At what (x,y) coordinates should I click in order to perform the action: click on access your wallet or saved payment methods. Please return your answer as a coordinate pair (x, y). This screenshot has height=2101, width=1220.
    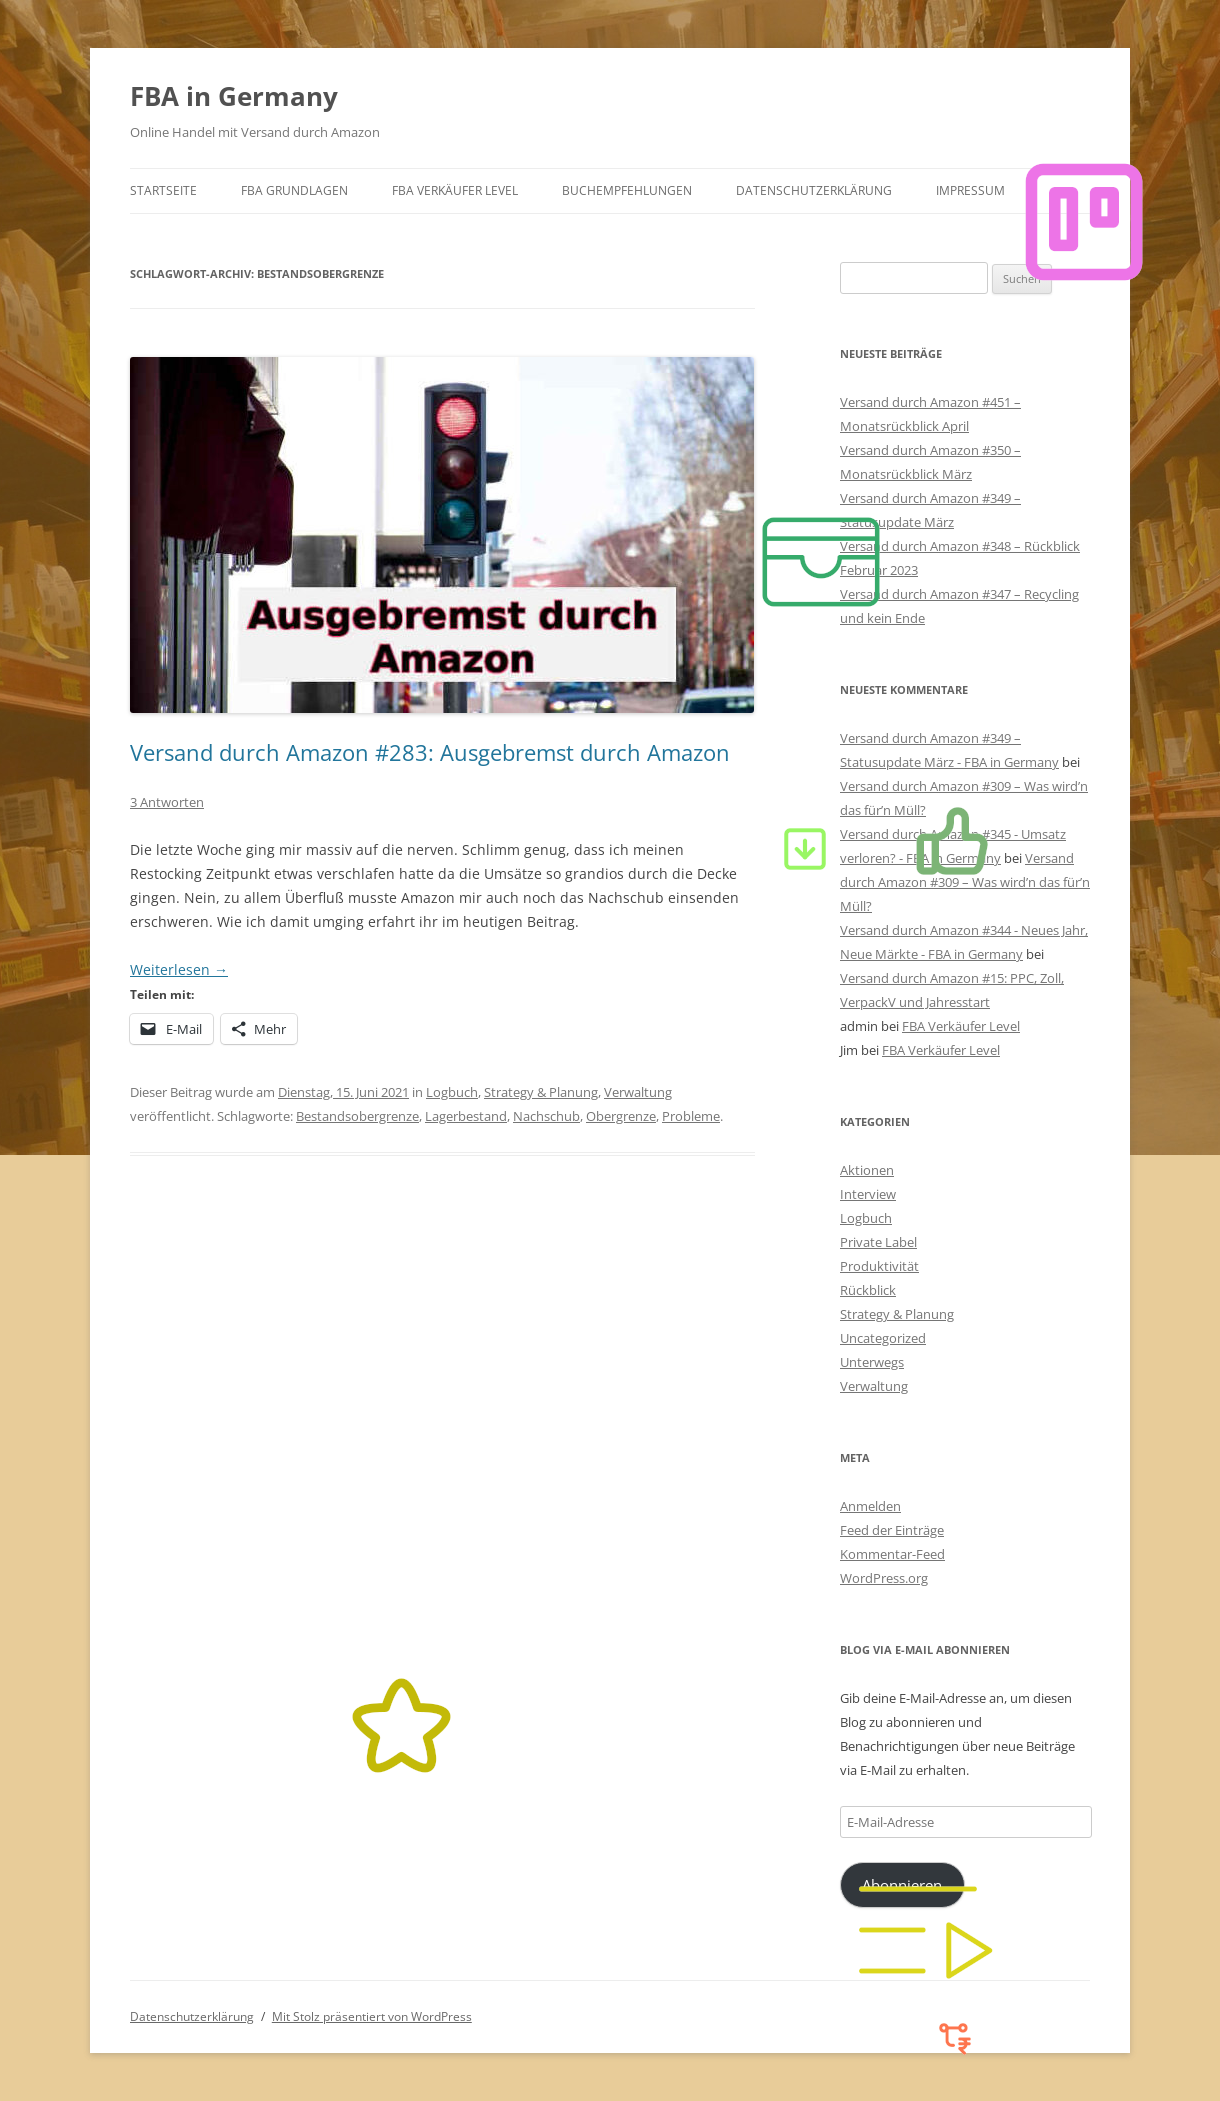
    Looking at the image, I should click on (821, 562).